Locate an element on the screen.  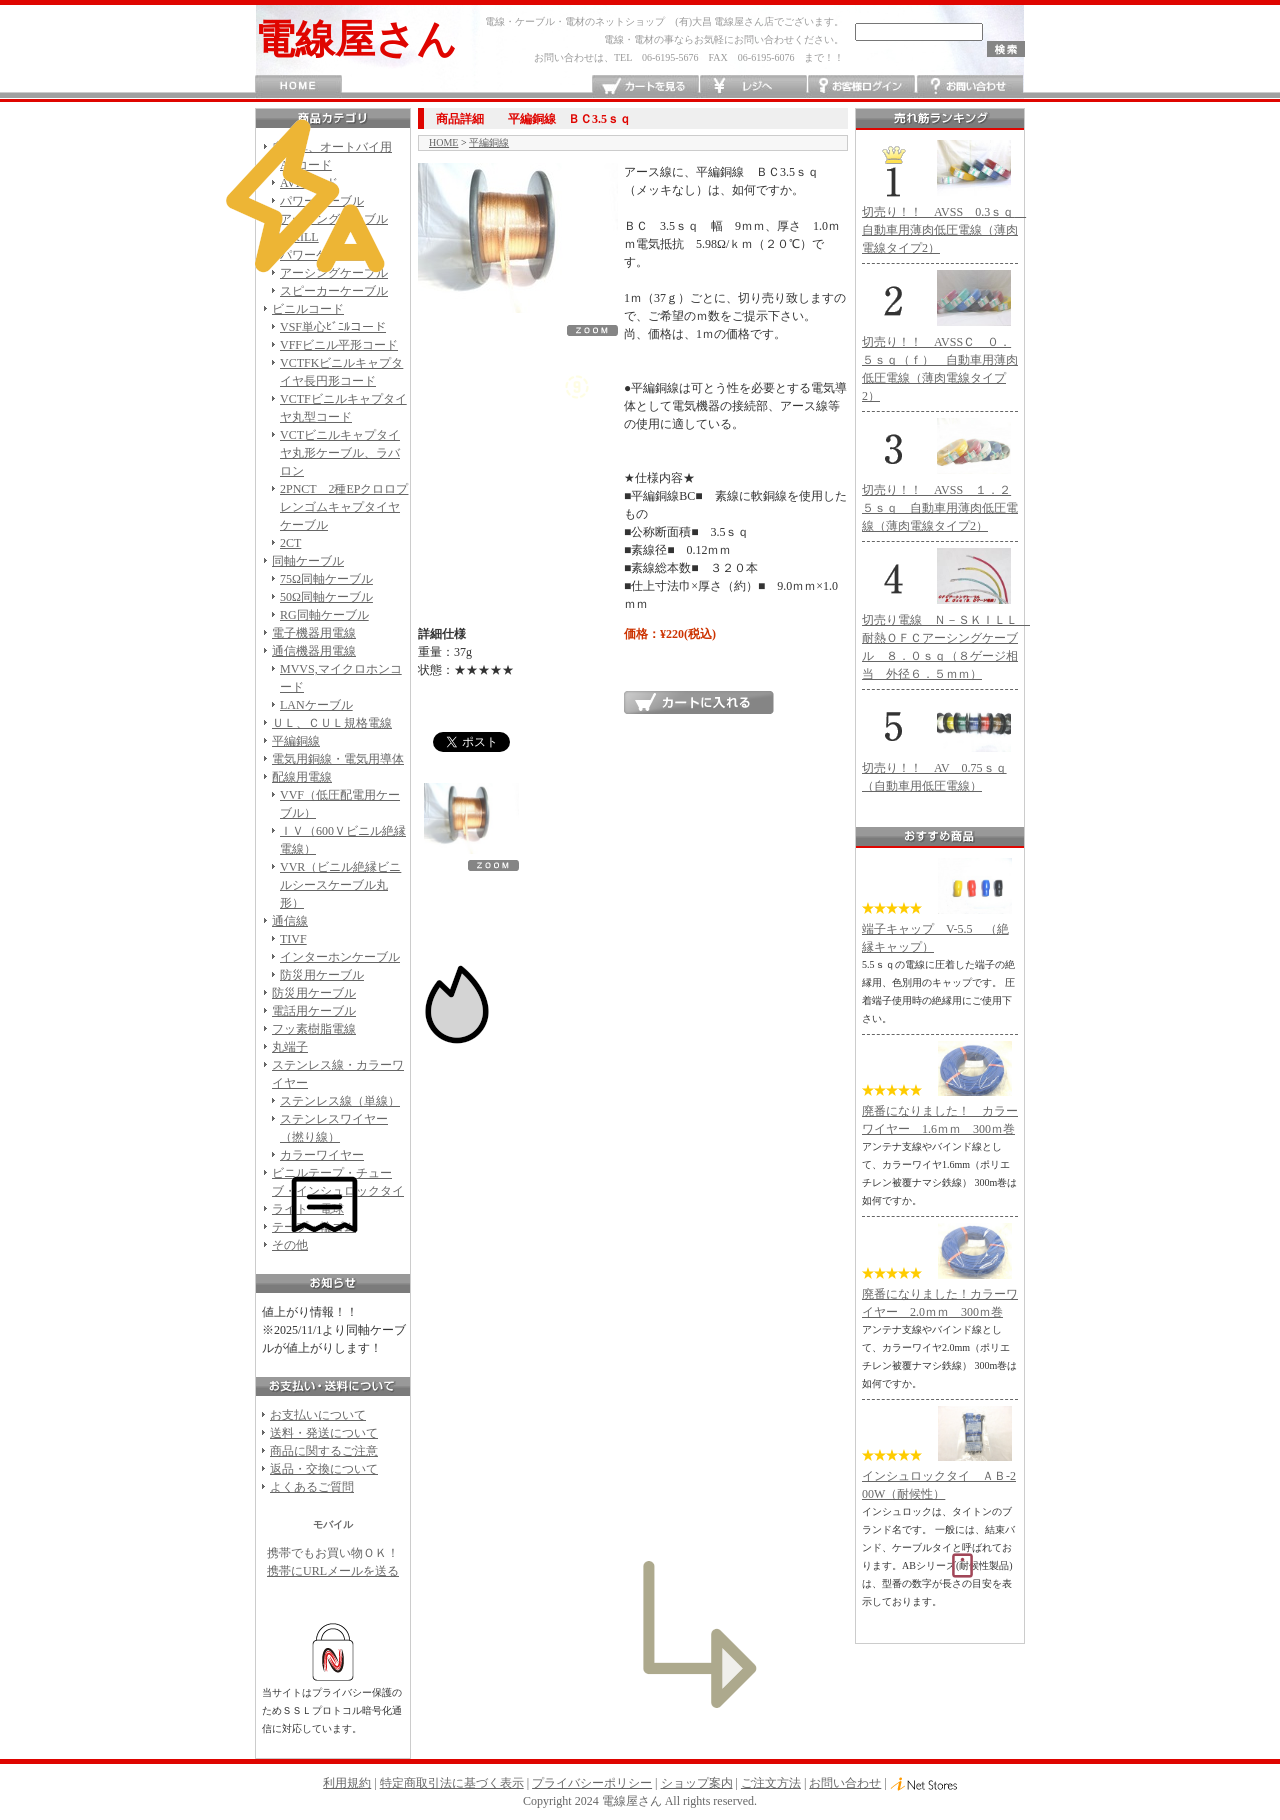
tablet device with front-facing camera is located at coordinates (962, 1565).